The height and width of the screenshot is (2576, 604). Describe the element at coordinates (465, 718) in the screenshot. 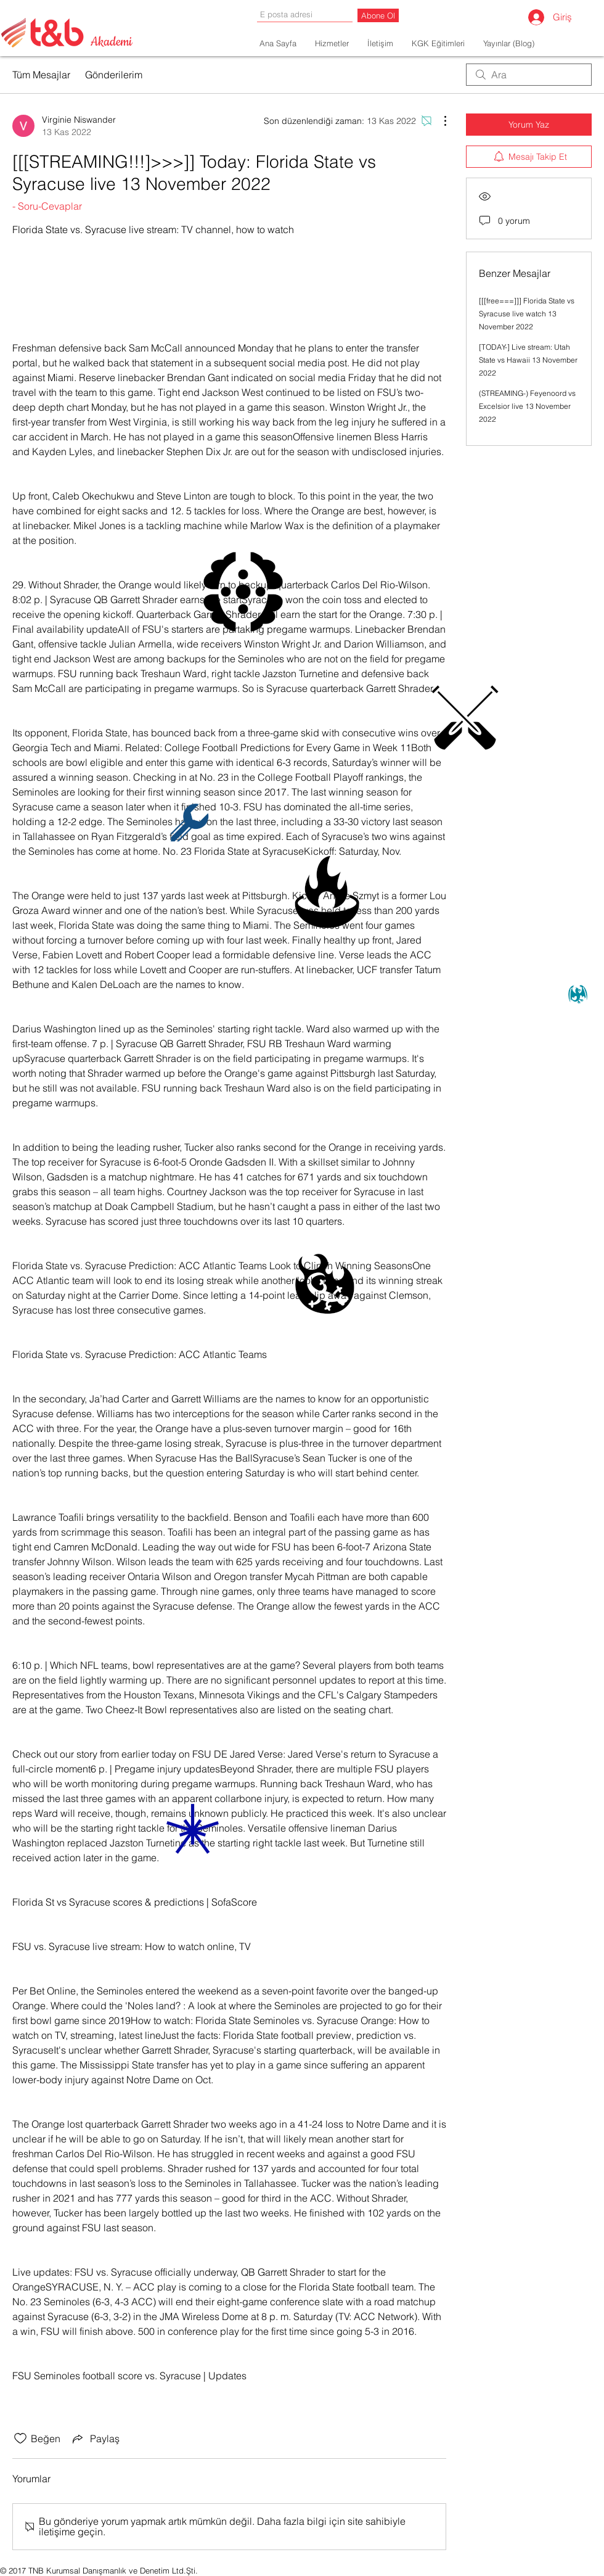

I see `access water sports or kayaking activities` at that location.